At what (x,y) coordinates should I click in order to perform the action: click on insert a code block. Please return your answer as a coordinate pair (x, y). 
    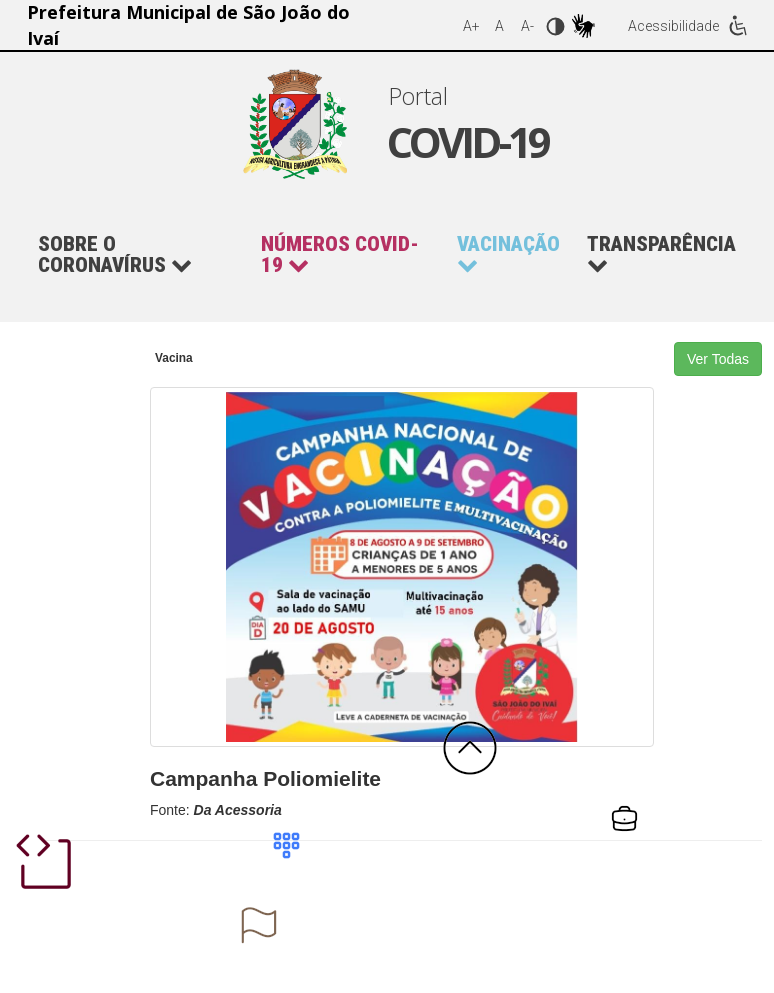
    Looking at the image, I should click on (46, 864).